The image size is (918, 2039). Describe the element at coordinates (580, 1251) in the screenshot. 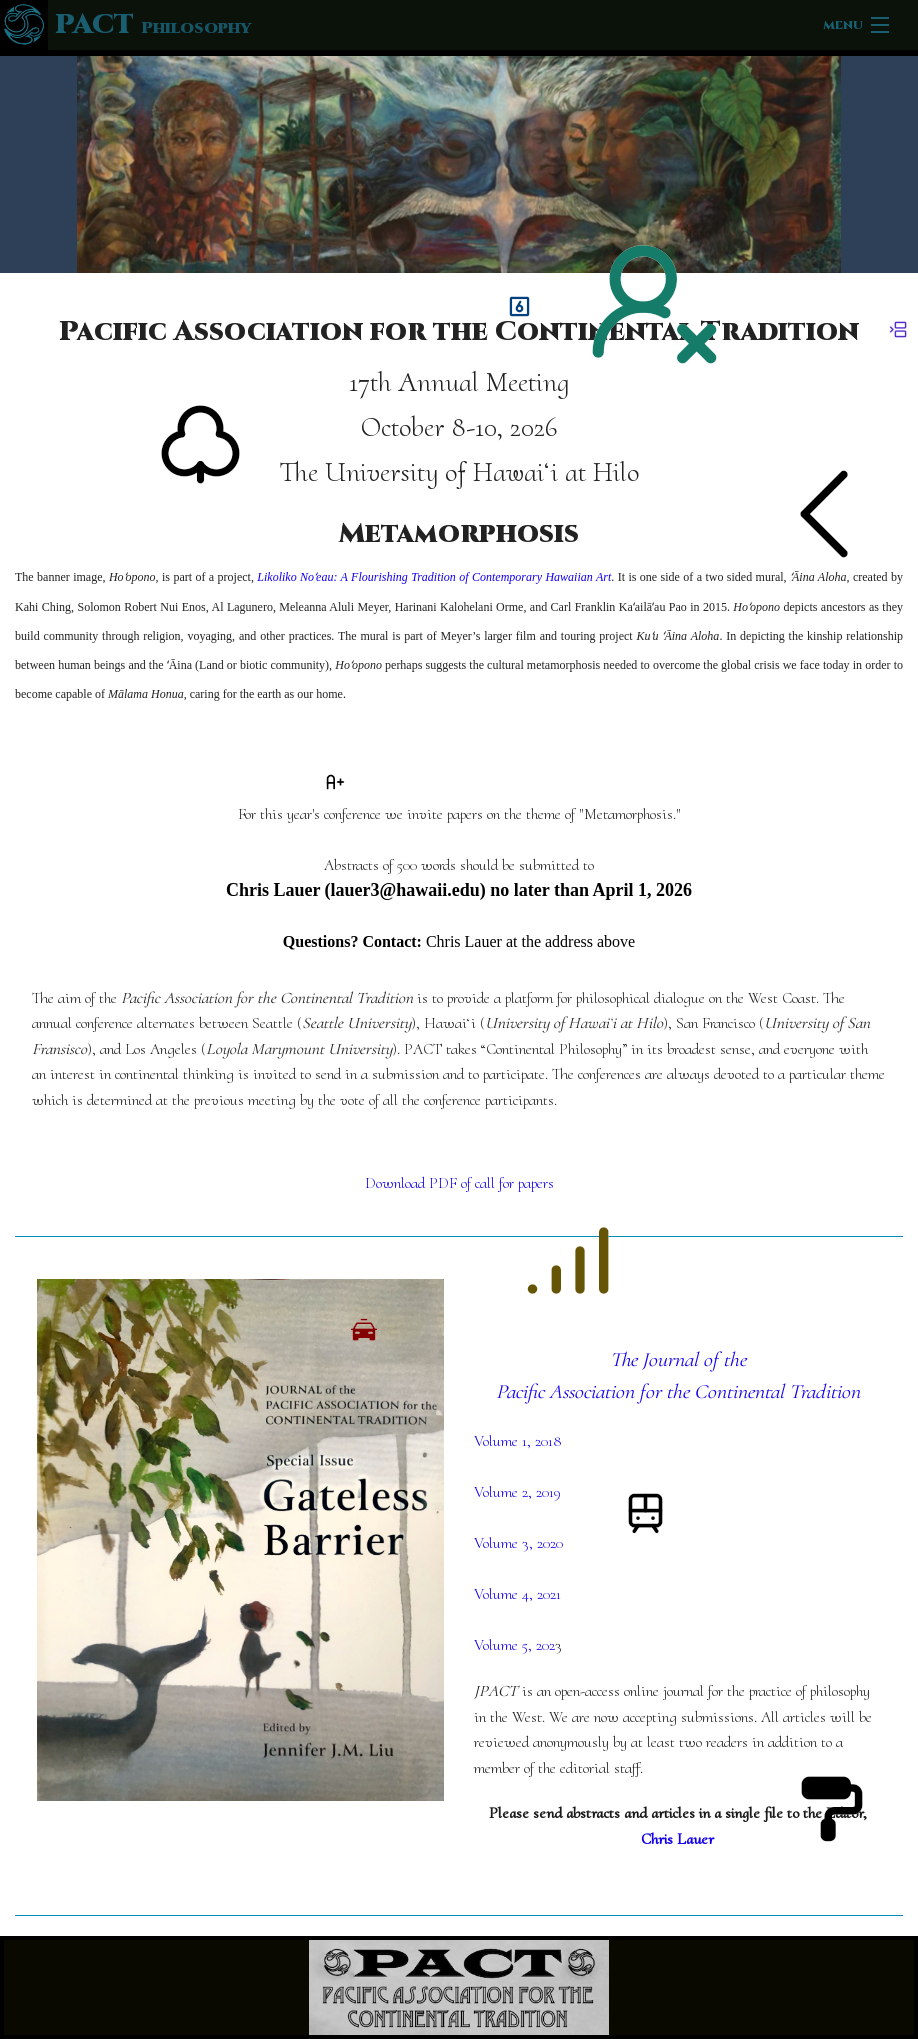

I see `indicates strong network or cellular signal strength` at that location.